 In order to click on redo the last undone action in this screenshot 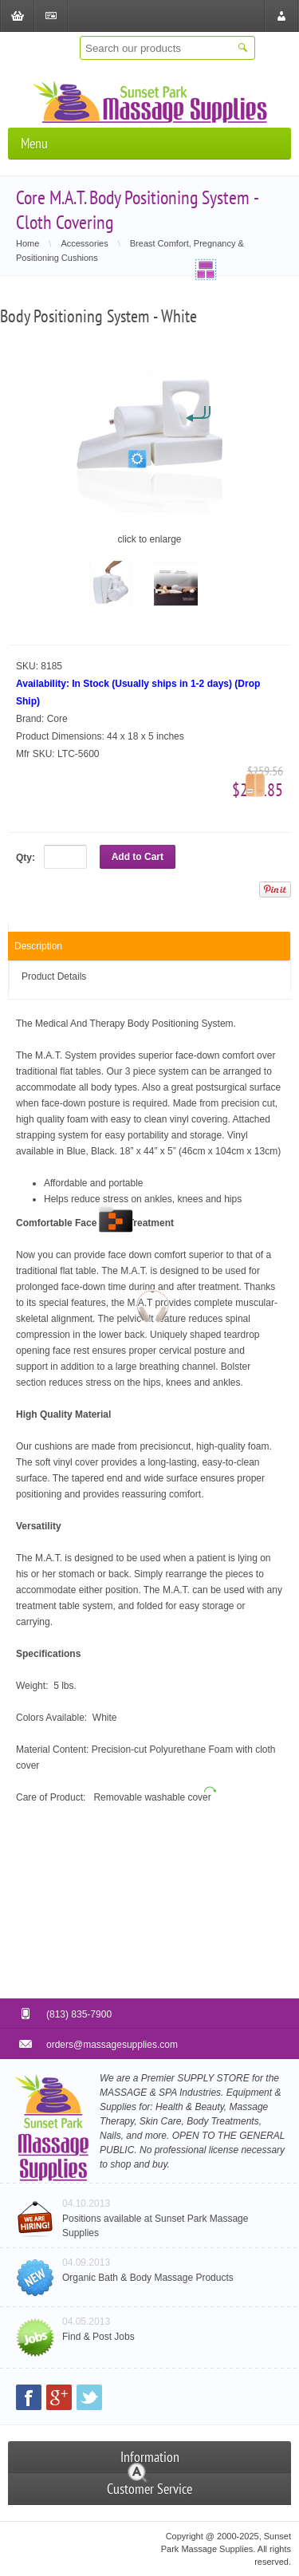, I will do `click(210, 1789)`.